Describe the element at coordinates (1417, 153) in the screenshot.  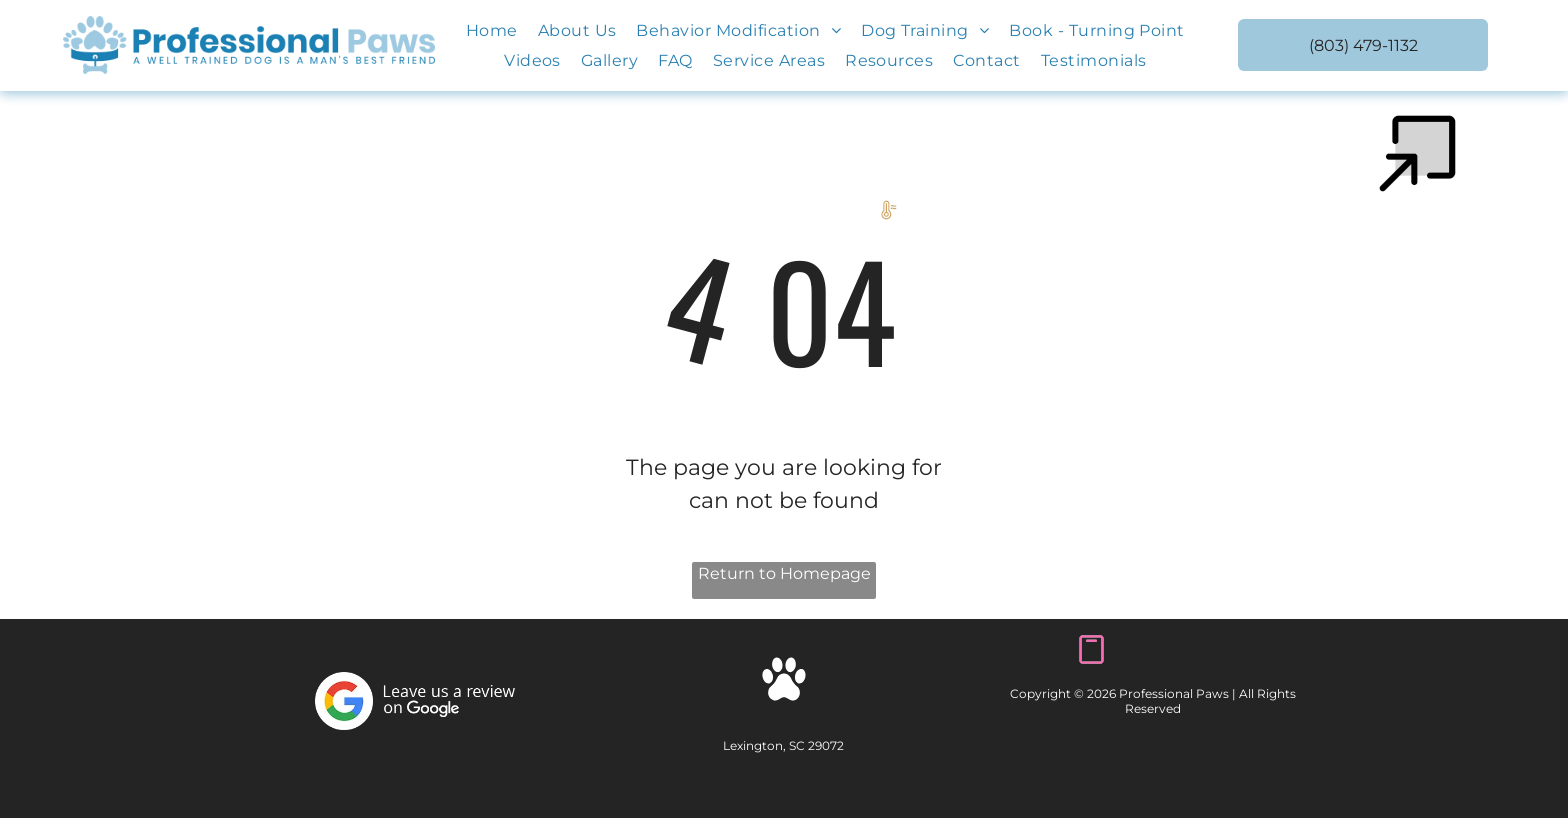
I see `import or bring content into a container` at that location.